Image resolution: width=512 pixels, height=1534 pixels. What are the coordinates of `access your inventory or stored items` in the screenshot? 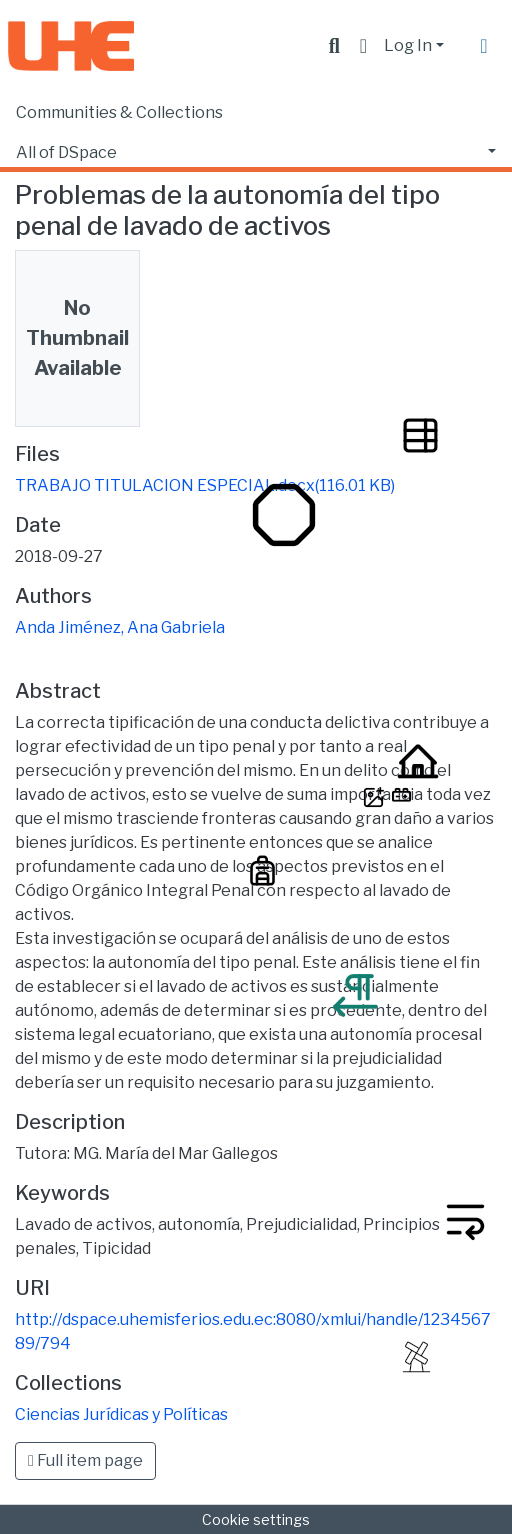 It's located at (262, 870).